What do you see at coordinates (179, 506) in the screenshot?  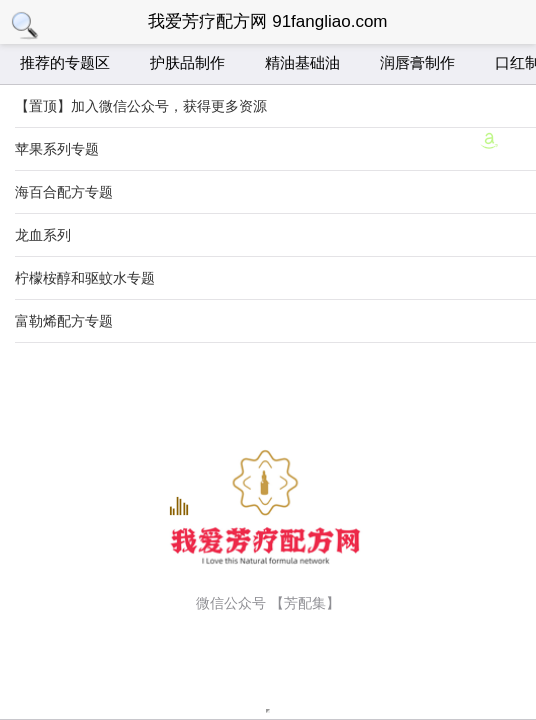 I see `view grouped bar chart data` at bounding box center [179, 506].